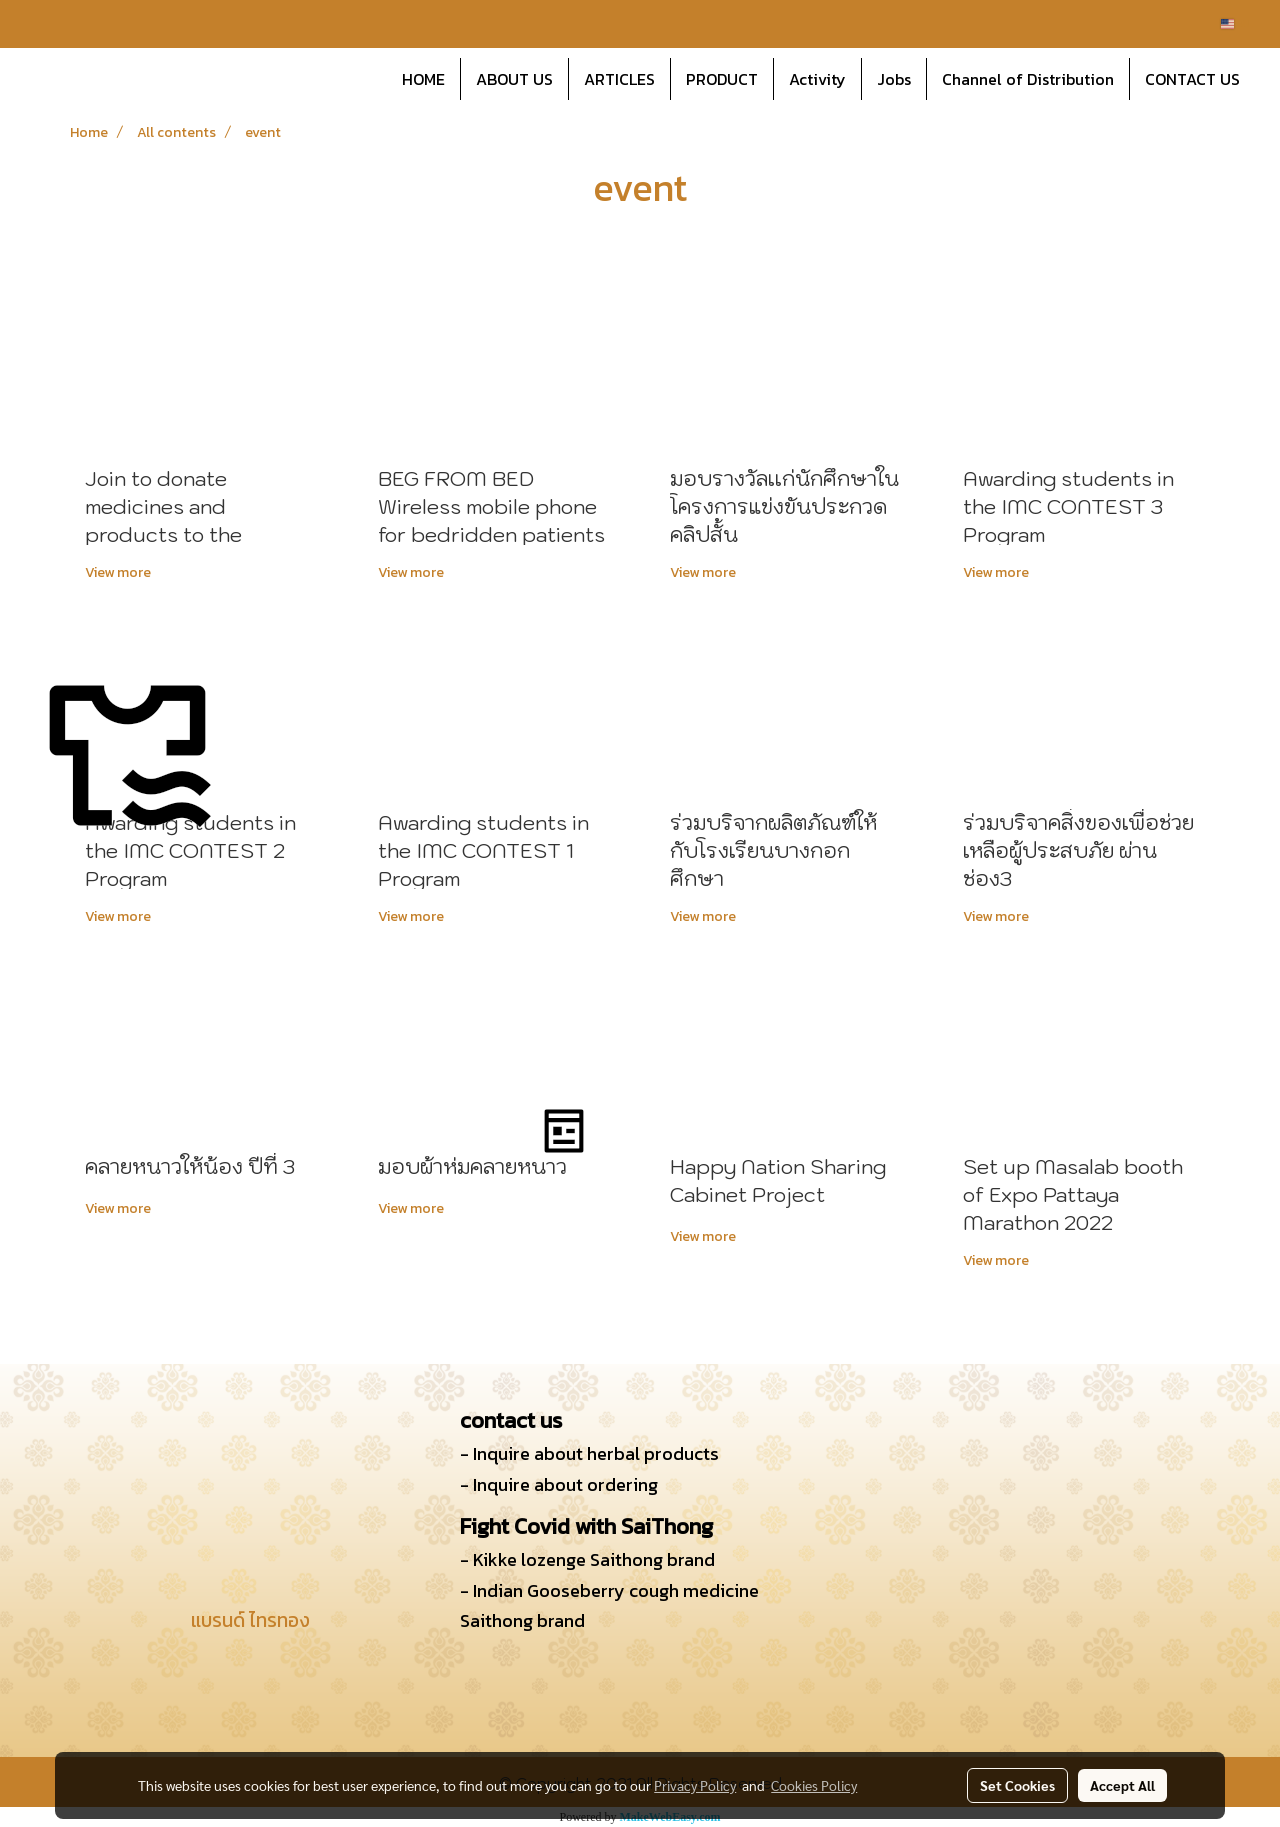 The width and height of the screenshot is (1280, 1827). I want to click on indicates air-dry or hang-dry clothing, so click(127, 755).